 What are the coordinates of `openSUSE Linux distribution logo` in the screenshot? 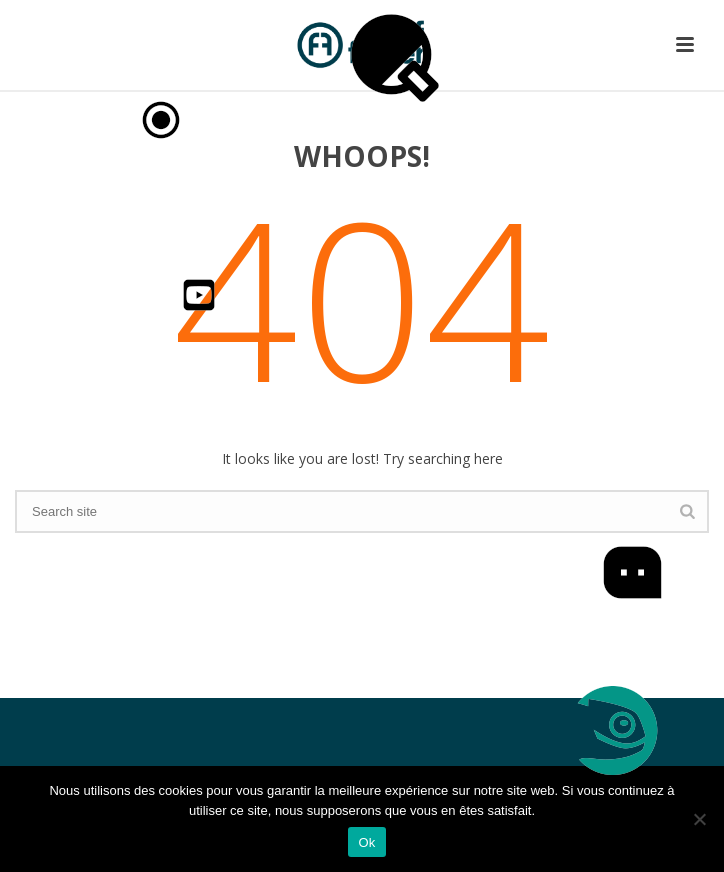 It's located at (617, 730).